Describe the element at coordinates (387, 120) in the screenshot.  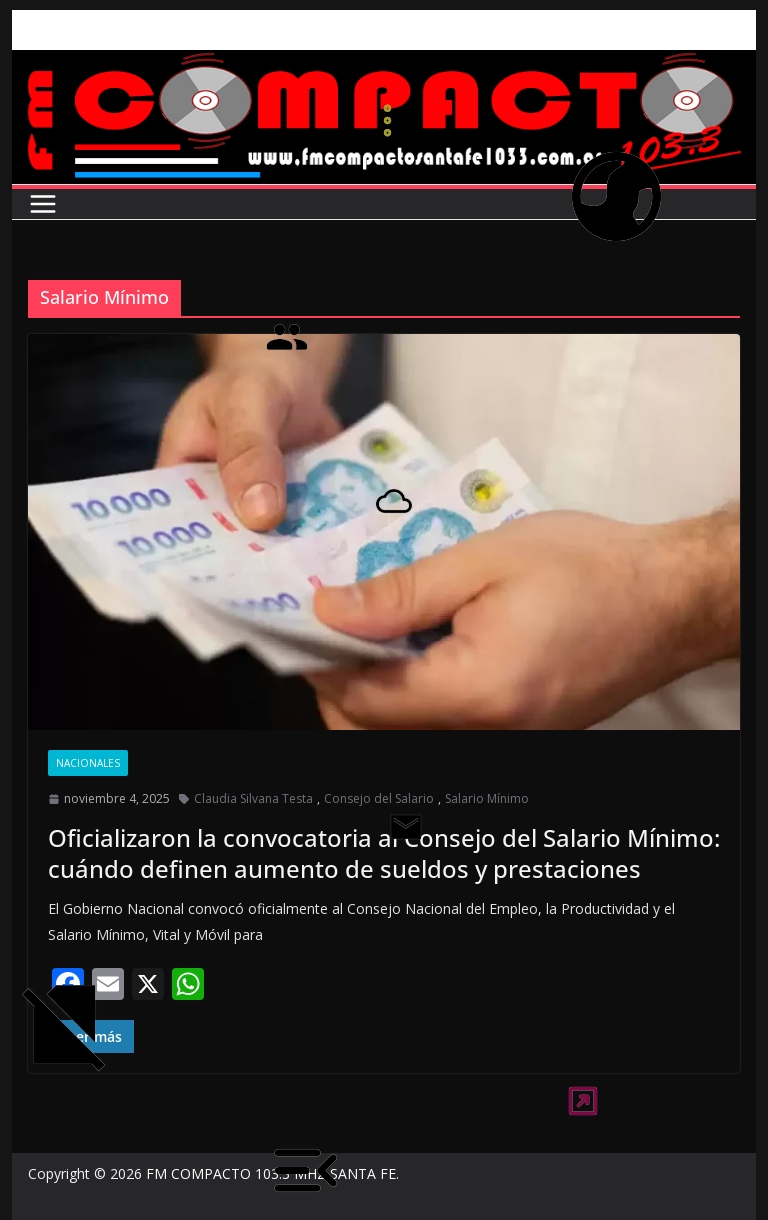
I see `open more options menu` at that location.